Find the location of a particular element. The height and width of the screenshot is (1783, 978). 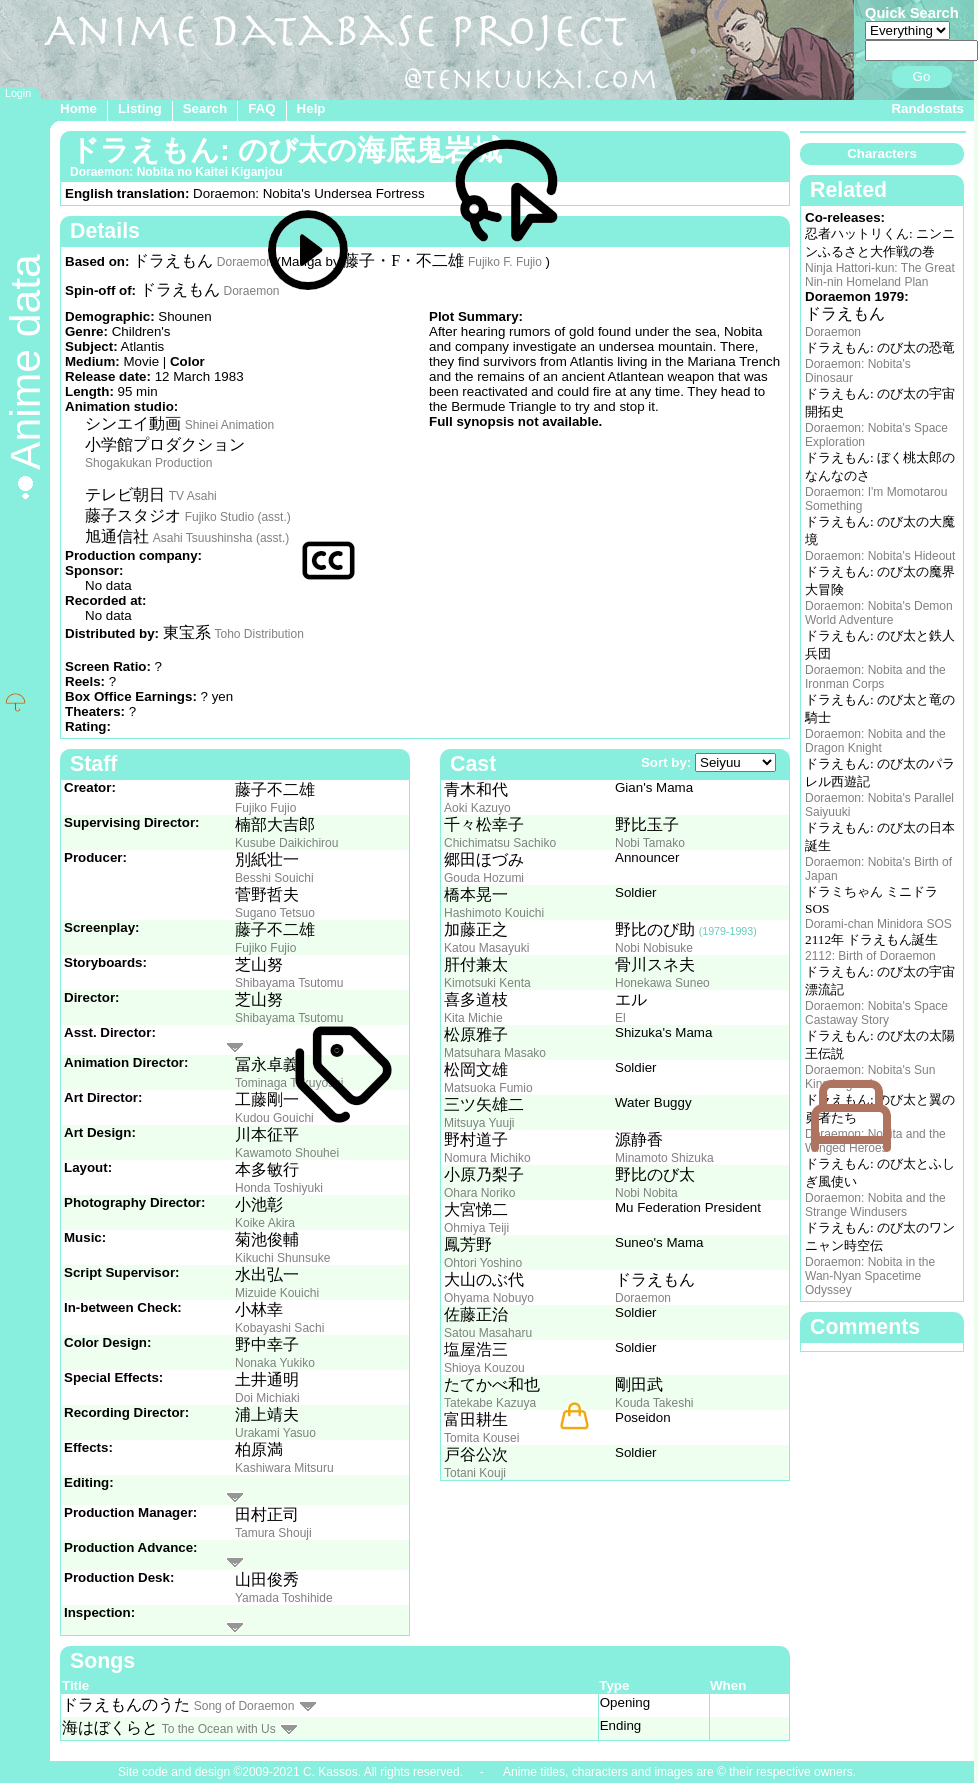

freehand selection tool is located at coordinates (506, 190).